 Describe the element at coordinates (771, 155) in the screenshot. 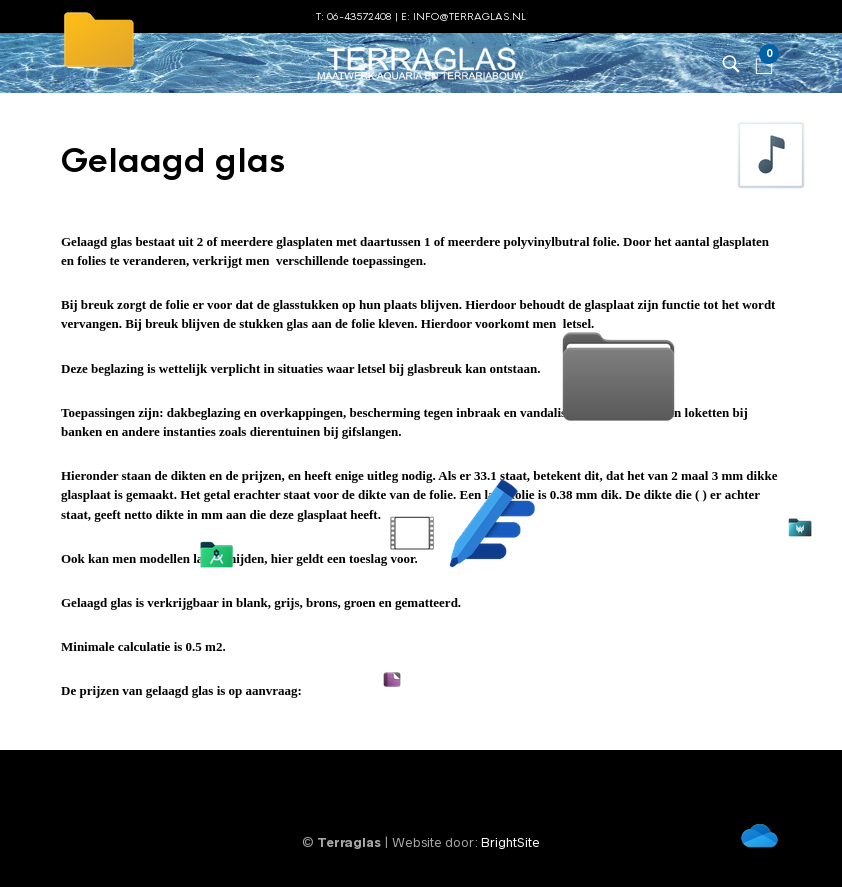

I see `indicates a music or audio file` at that location.